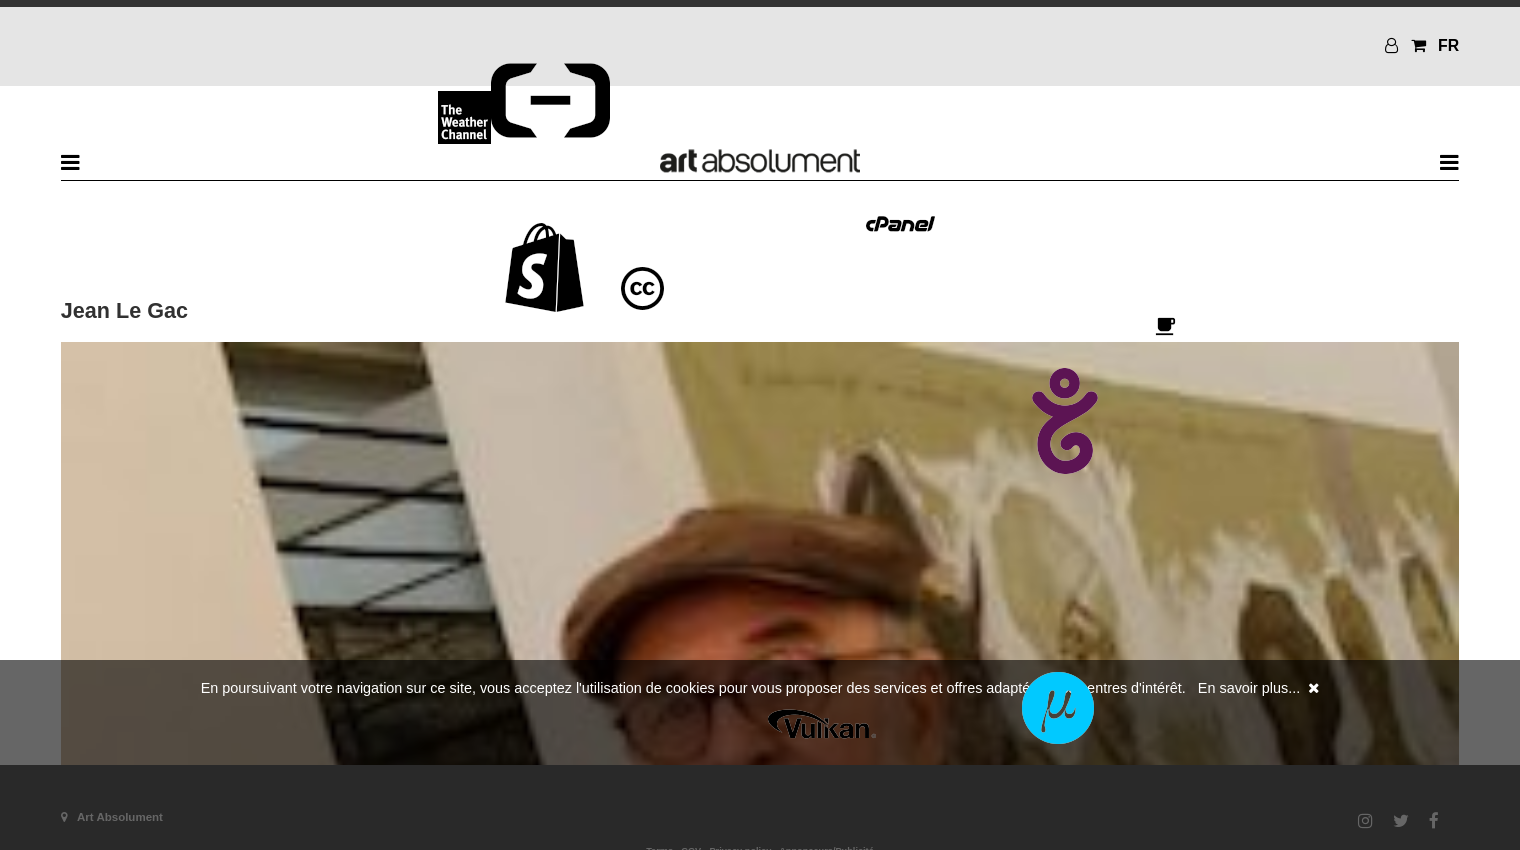 This screenshot has width=1520, height=850. What do you see at coordinates (1065, 421) in the screenshot?
I see `link to Gandi domain registrar services` at bounding box center [1065, 421].